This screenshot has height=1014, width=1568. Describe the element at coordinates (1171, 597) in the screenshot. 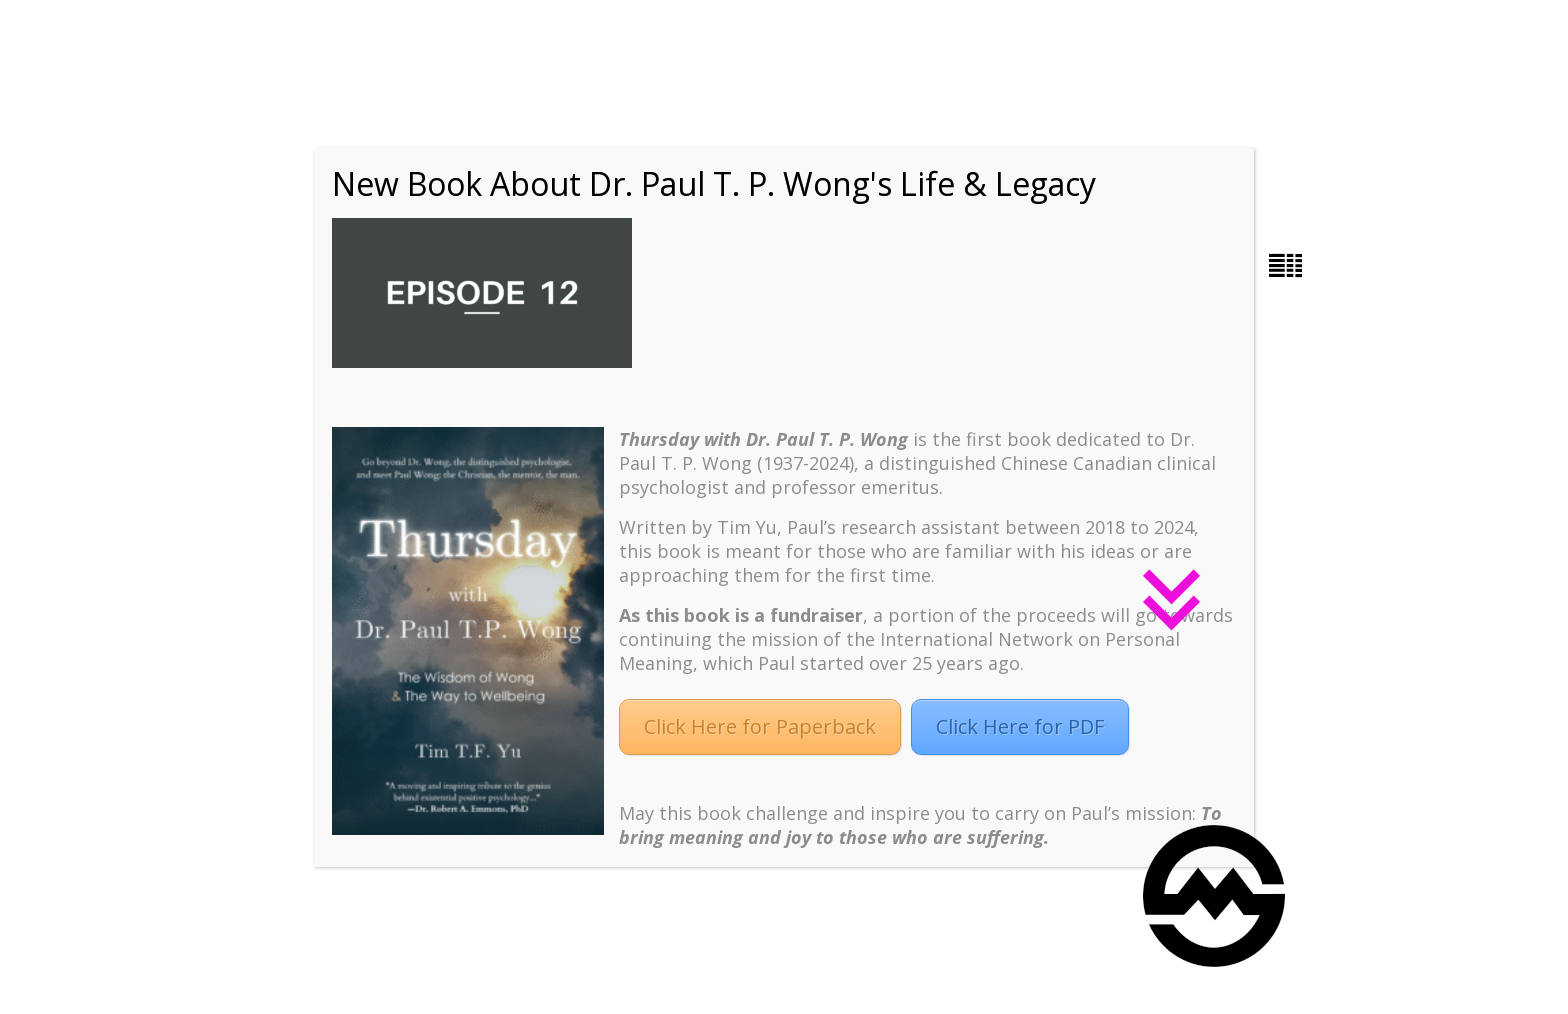

I see `scroll down to see more content` at that location.